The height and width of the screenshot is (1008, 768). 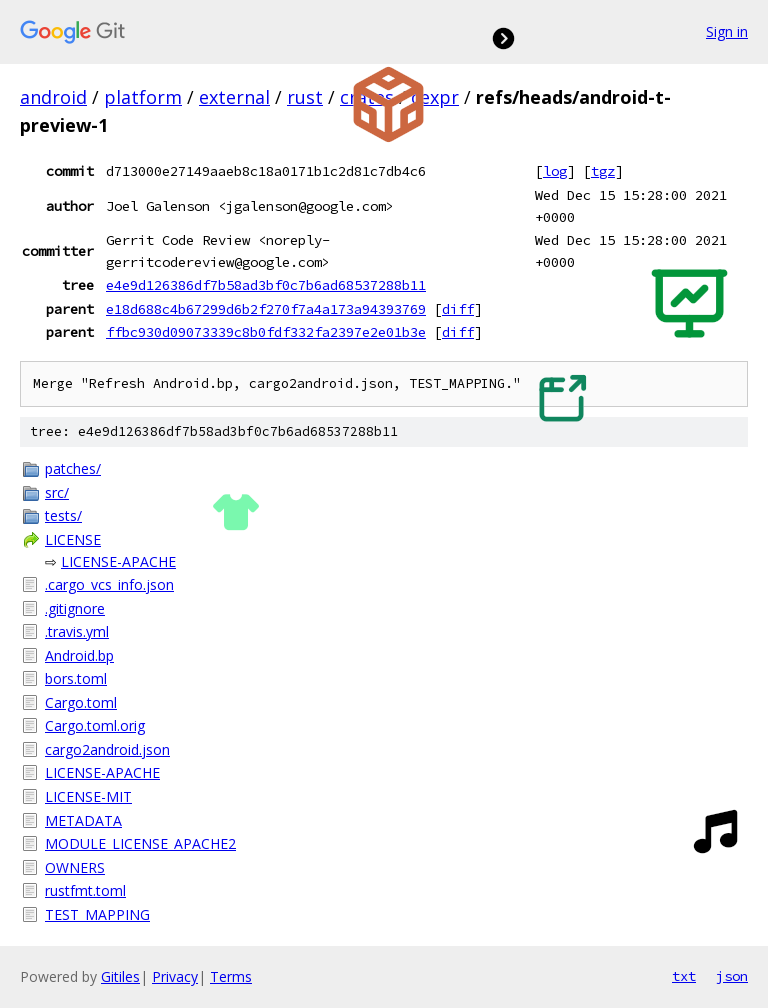 What do you see at coordinates (388, 104) in the screenshot?
I see `open codesandbox development environment` at bounding box center [388, 104].